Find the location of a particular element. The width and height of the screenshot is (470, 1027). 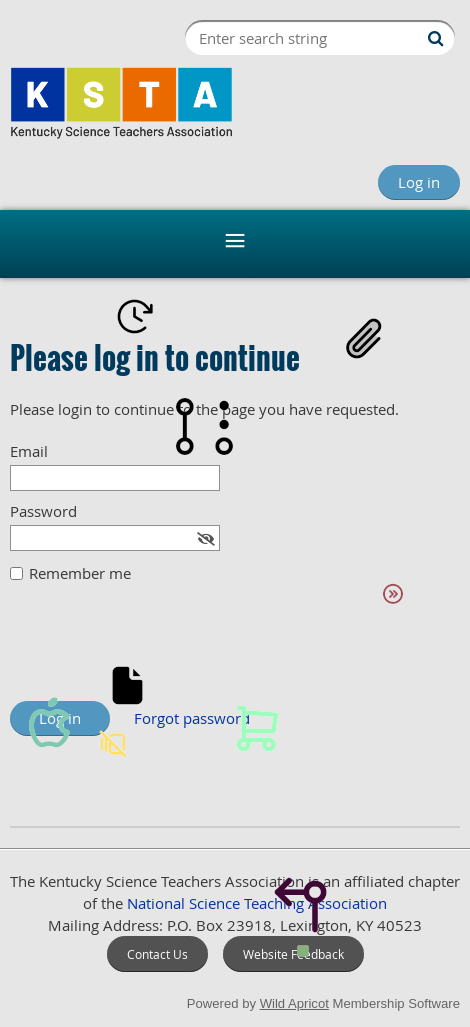

apple brand or product identifier is located at coordinates (50, 723).